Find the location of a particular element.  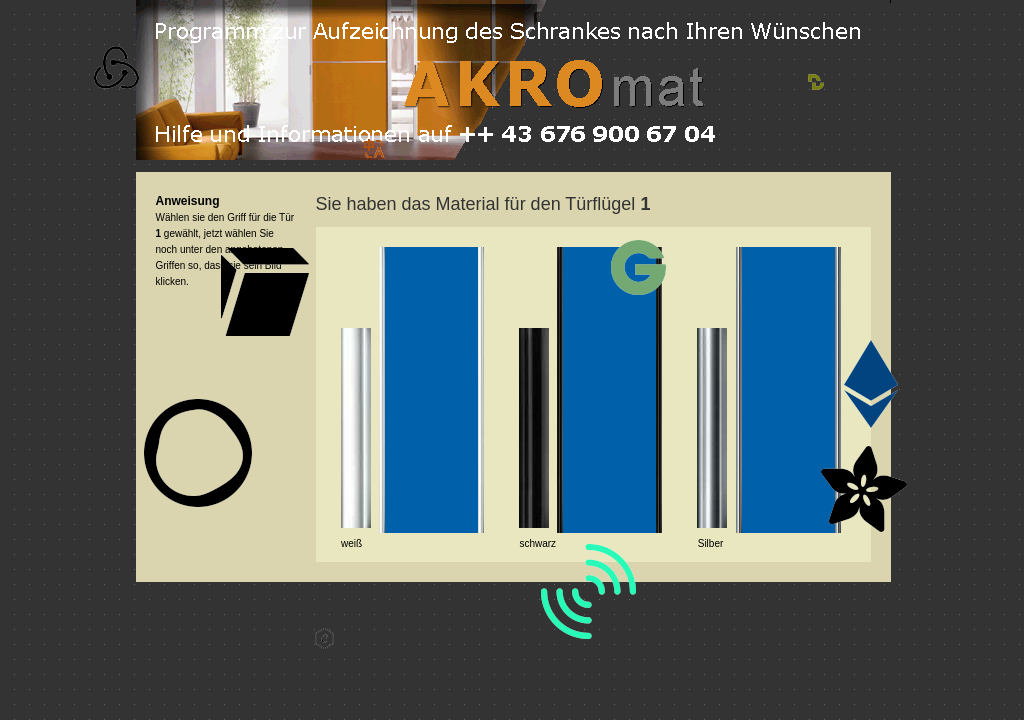

Redux state management library logo is located at coordinates (116, 67).